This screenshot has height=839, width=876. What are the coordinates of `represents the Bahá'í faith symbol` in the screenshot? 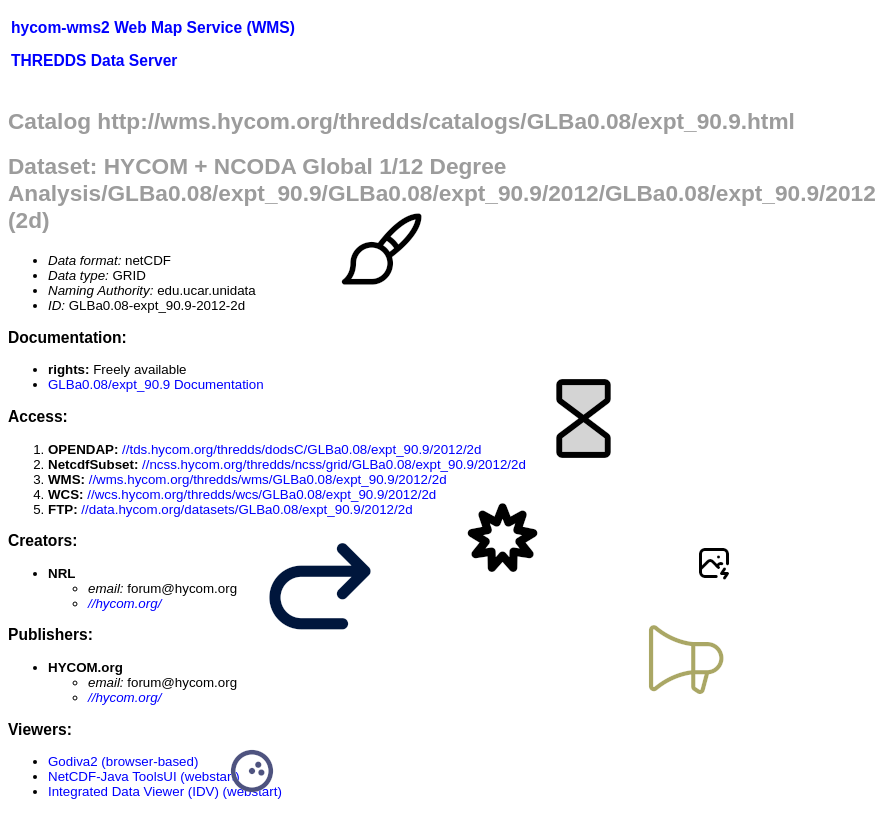 It's located at (502, 537).